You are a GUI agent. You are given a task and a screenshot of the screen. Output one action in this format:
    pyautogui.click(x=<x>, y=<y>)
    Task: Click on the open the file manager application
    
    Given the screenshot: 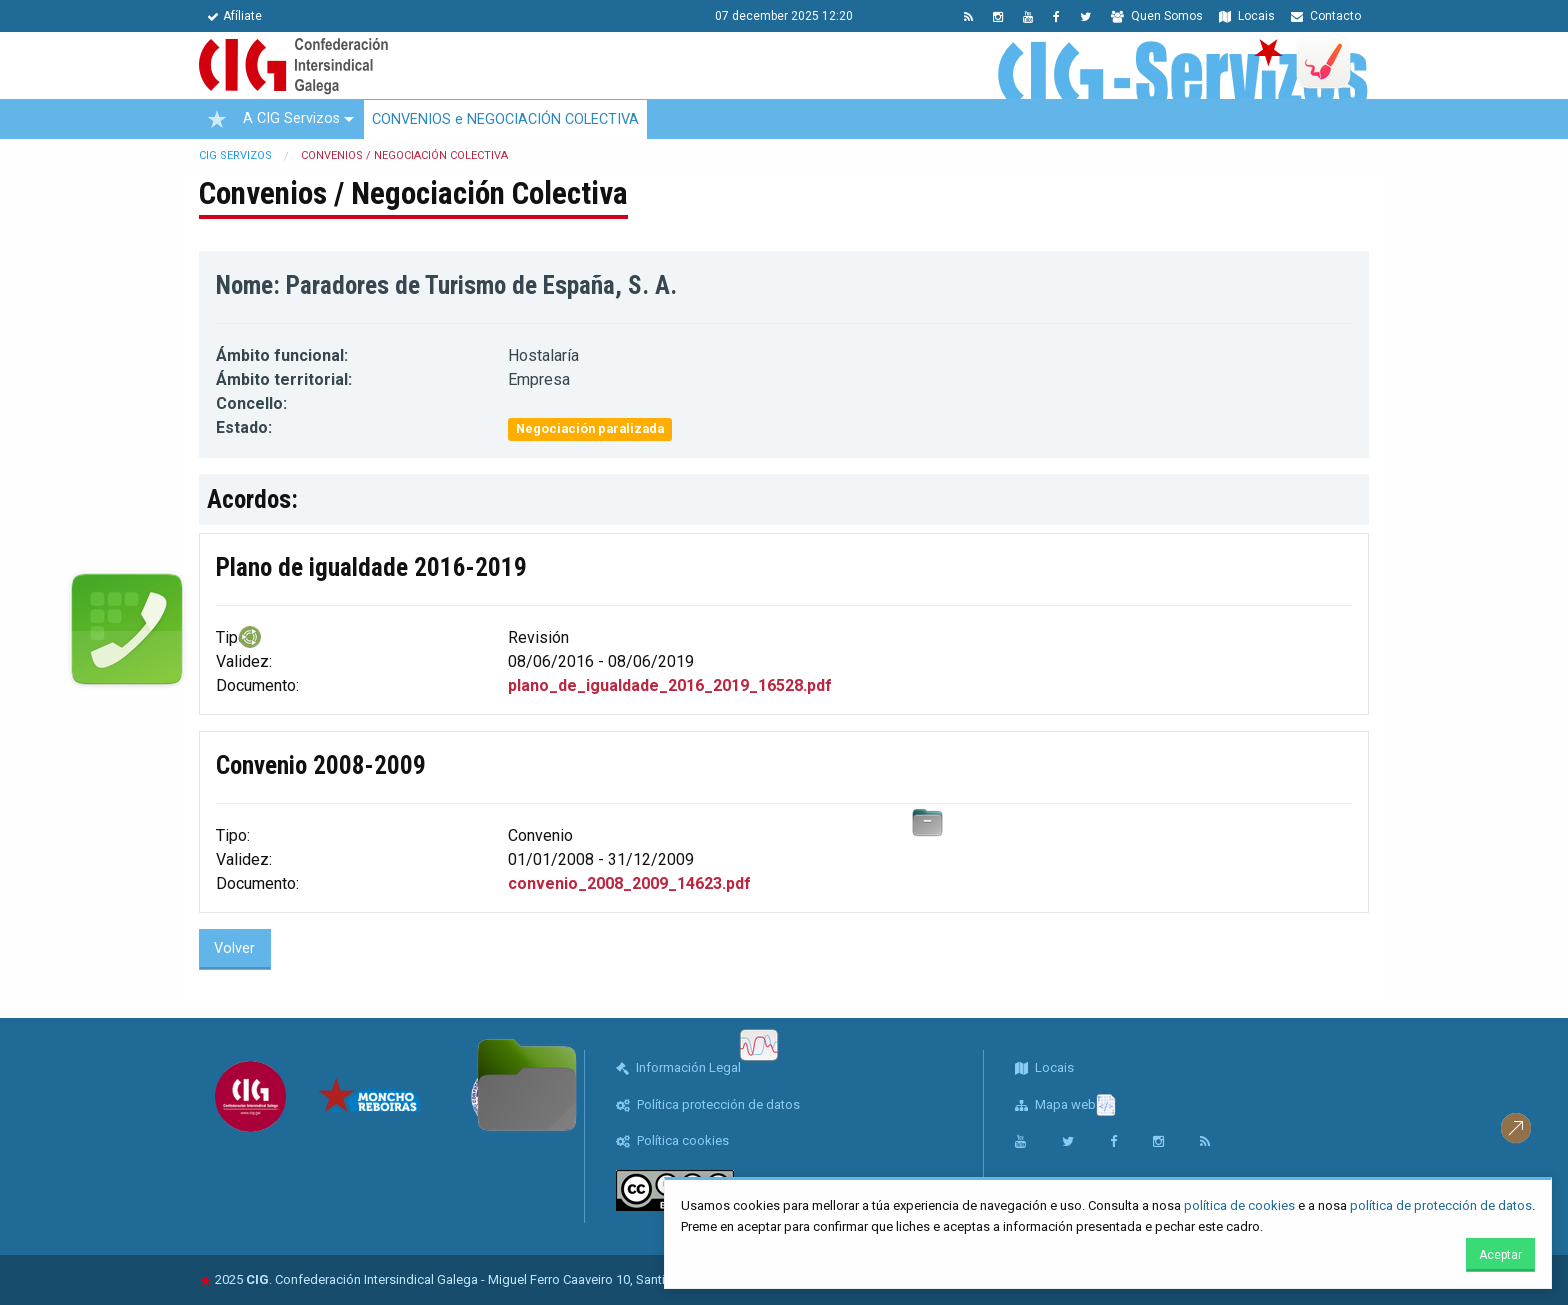 What is the action you would take?
    pyautogui.click(x=927, y=822)
    